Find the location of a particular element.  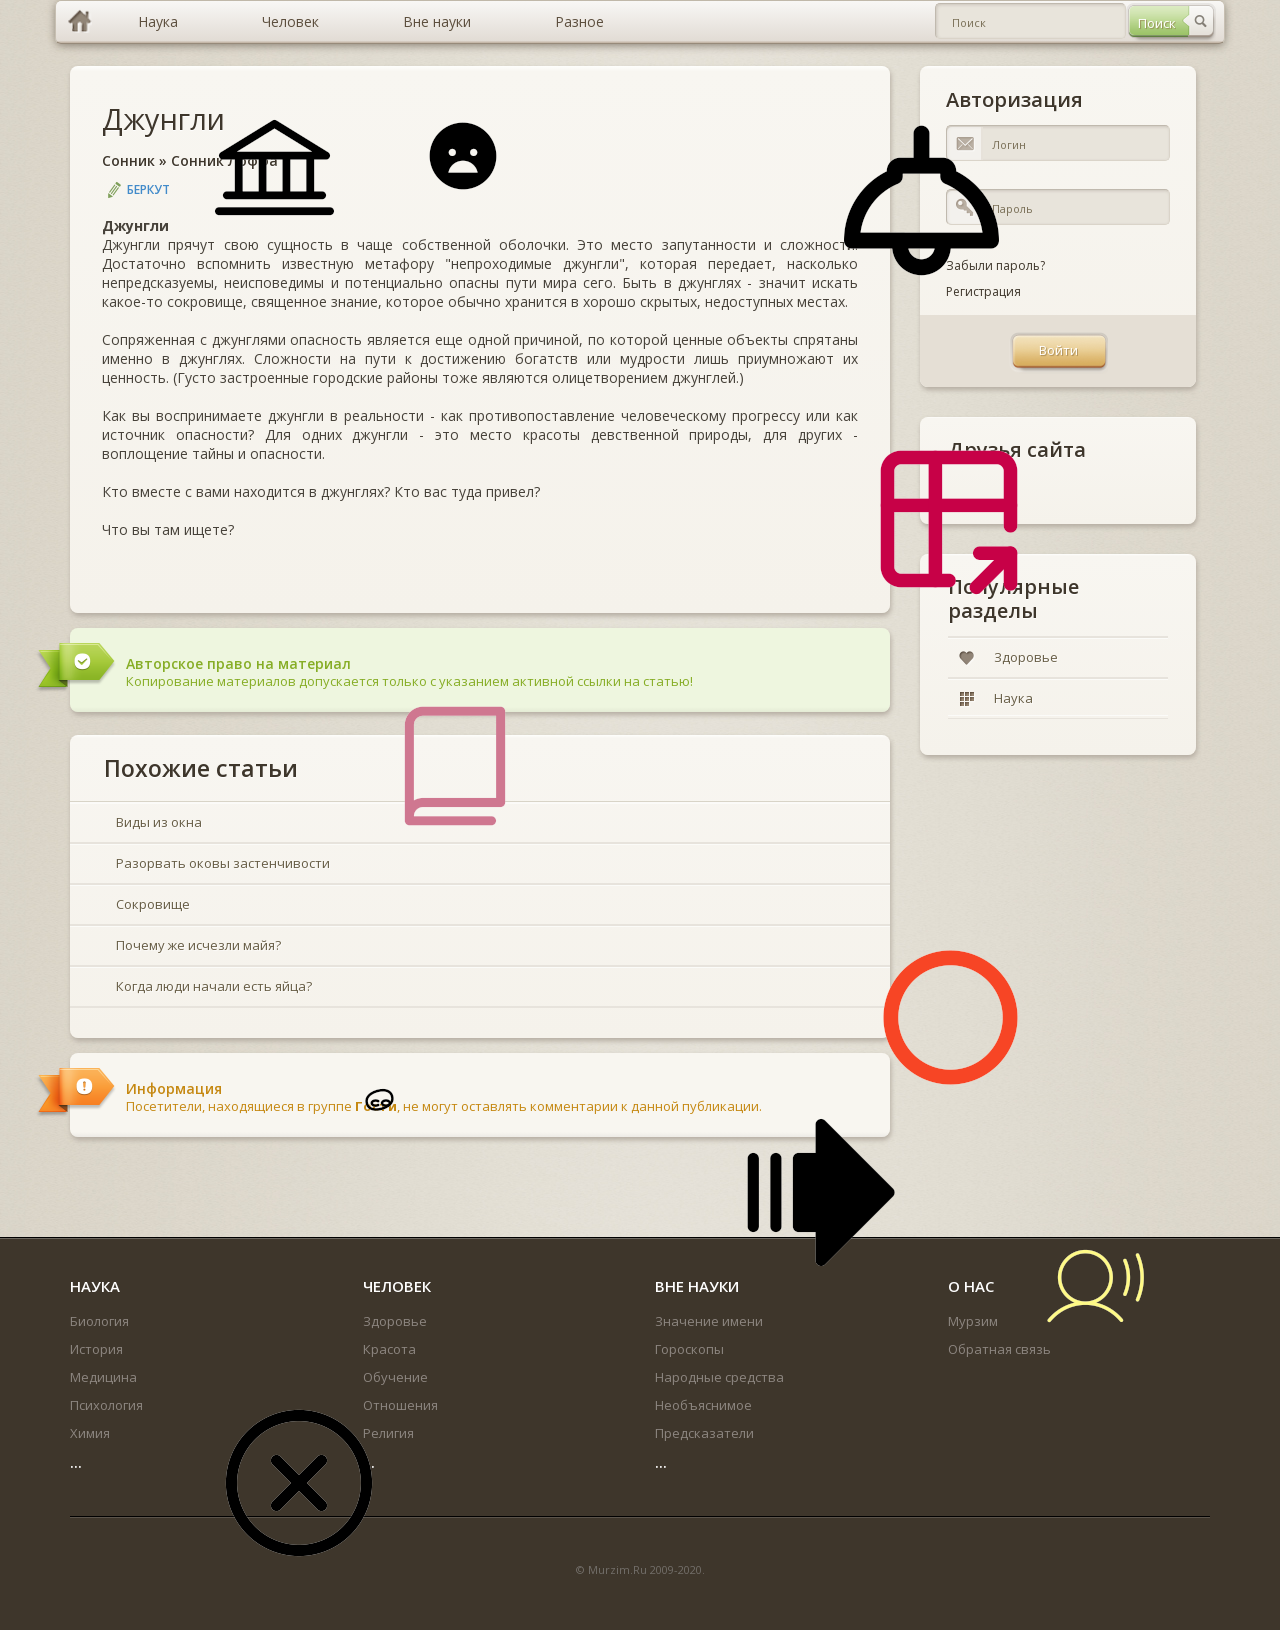

skip forward or advance multiple steps is located at coordinates (815, 1192).